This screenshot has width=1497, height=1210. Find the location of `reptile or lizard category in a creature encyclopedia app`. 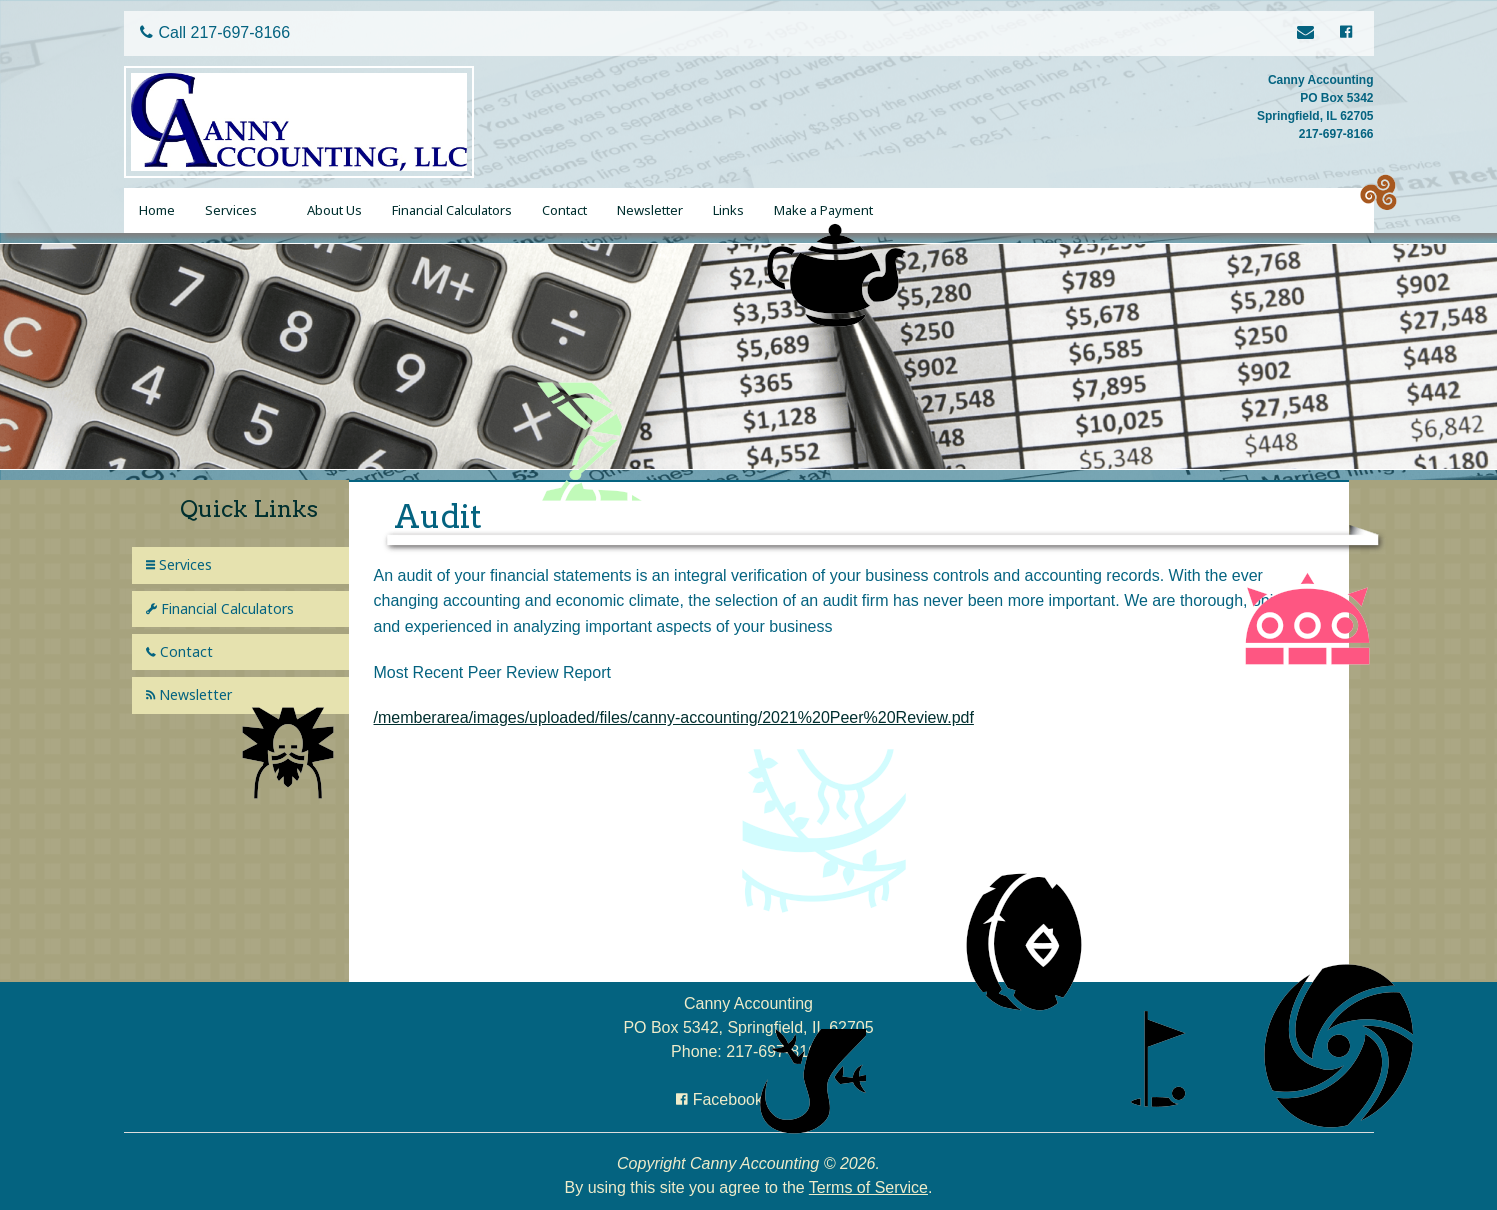

reptile or lizard category in a creature encyclopedia app is located at coordinates (813, 1082).